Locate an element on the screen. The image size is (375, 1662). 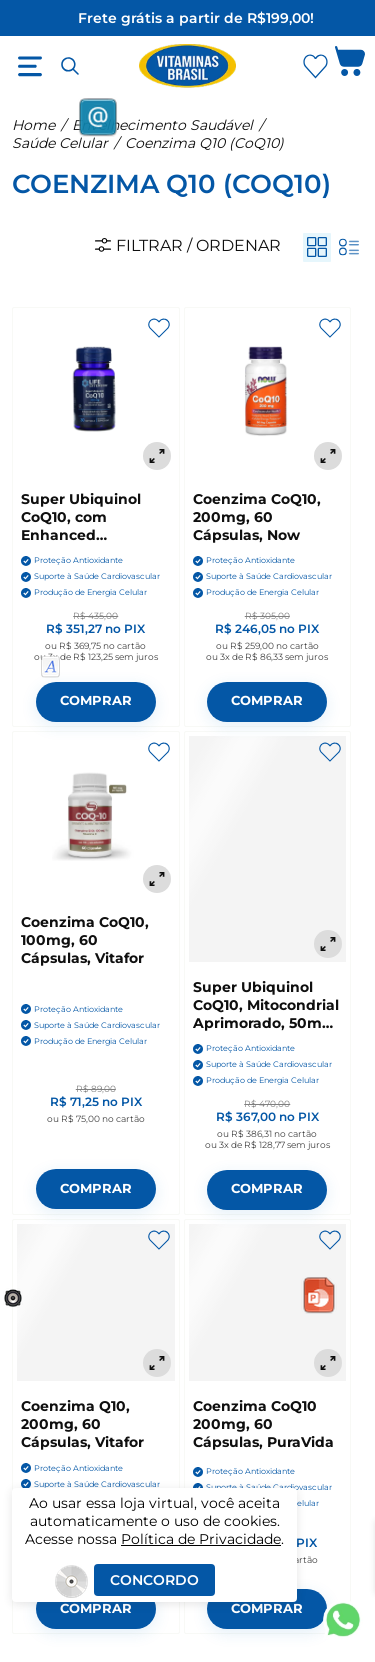
a PowerPoint slideshow file is located at coordinates (319, 1295).